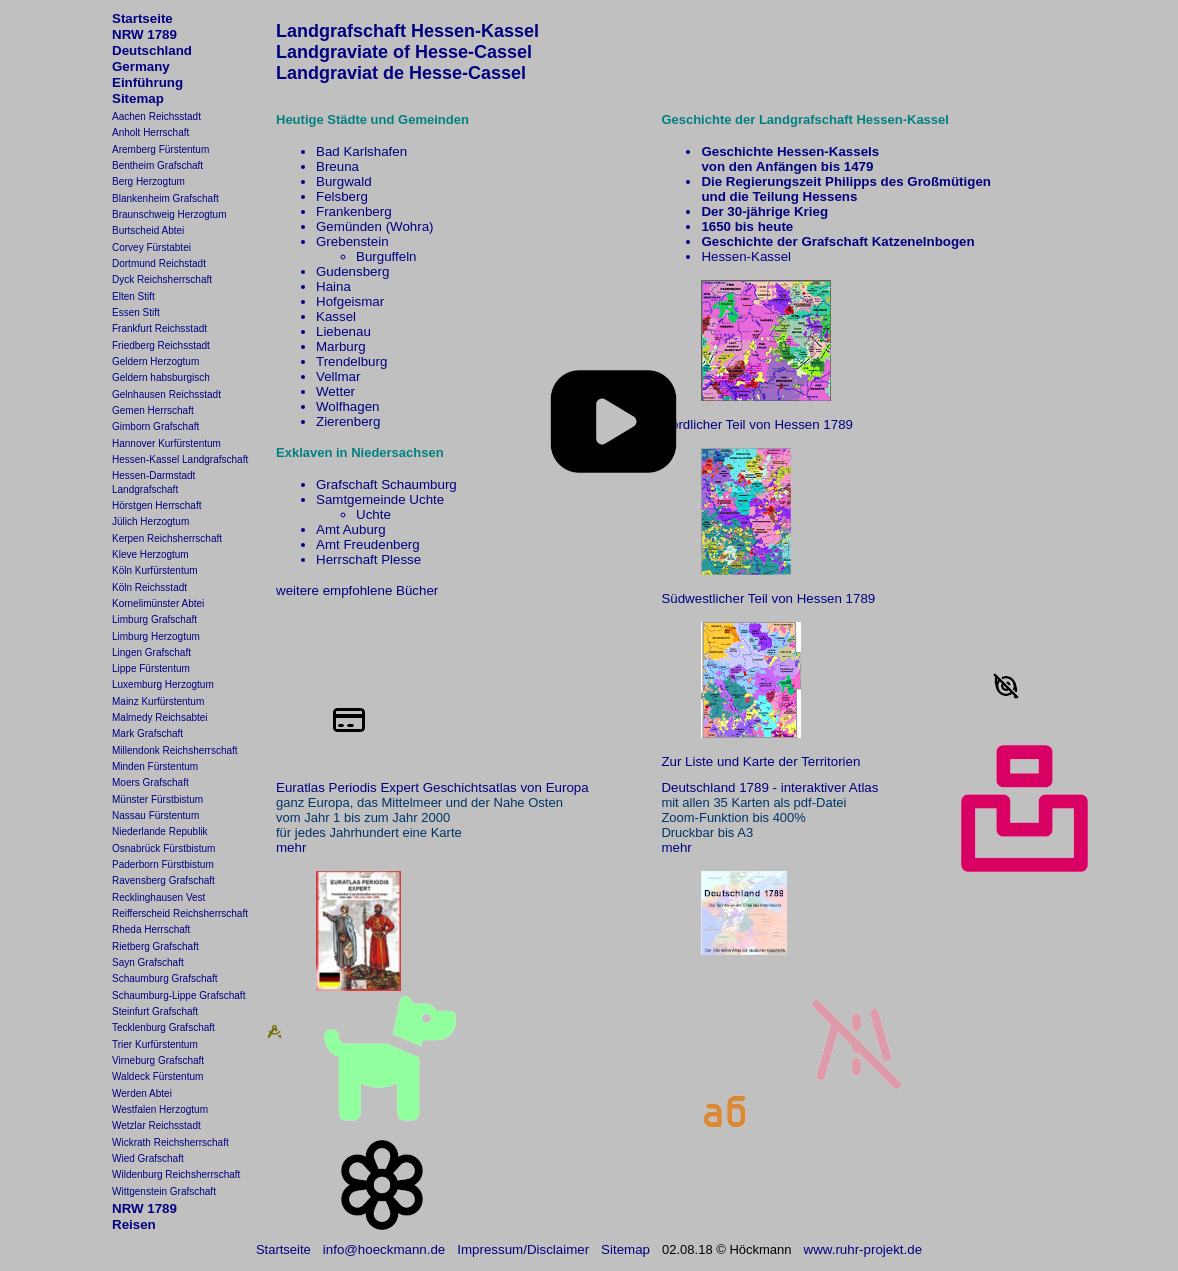  I want to click on switch to cyrillic keyboard layout, so click(724, 1111).